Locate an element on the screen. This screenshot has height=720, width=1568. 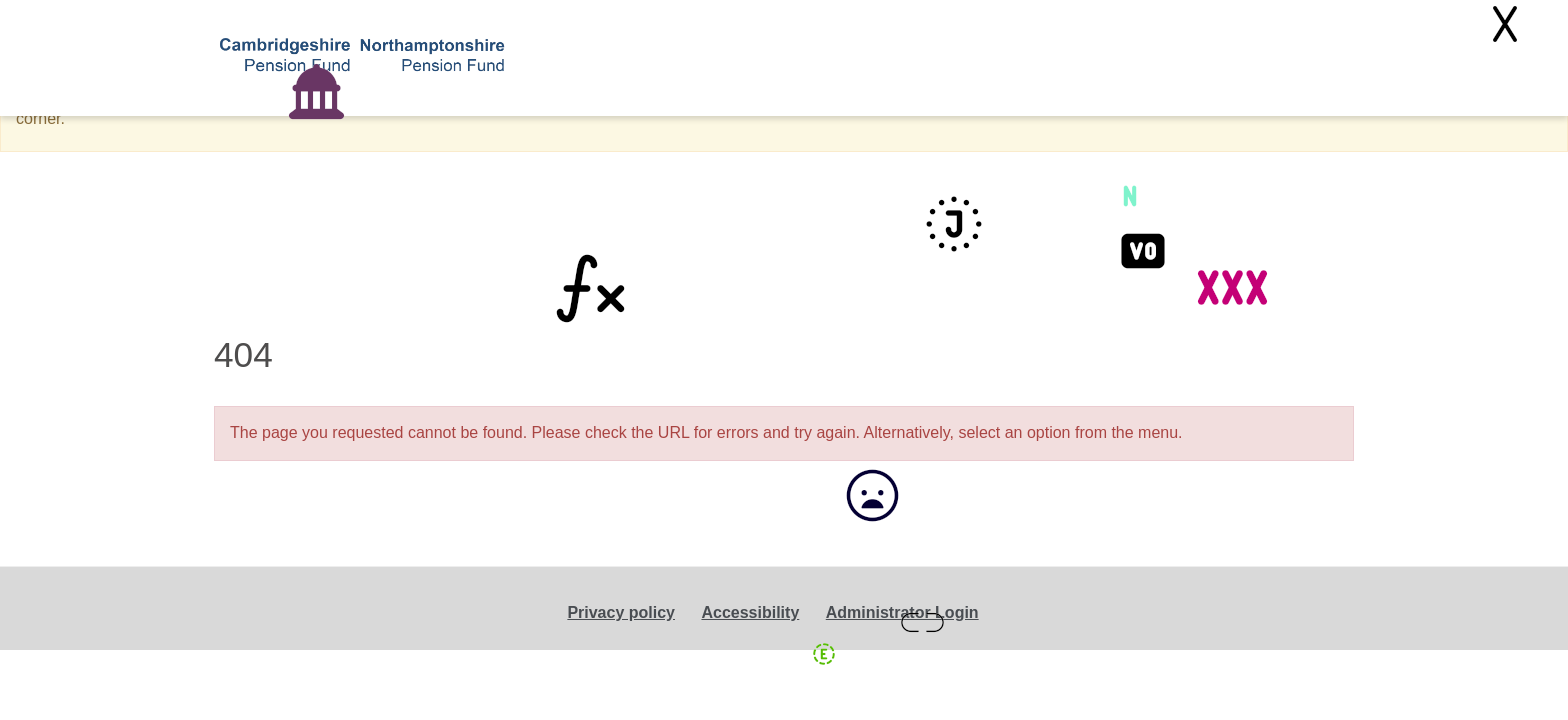
insert a mathematical function or formula is located at coordinates (590, 288).